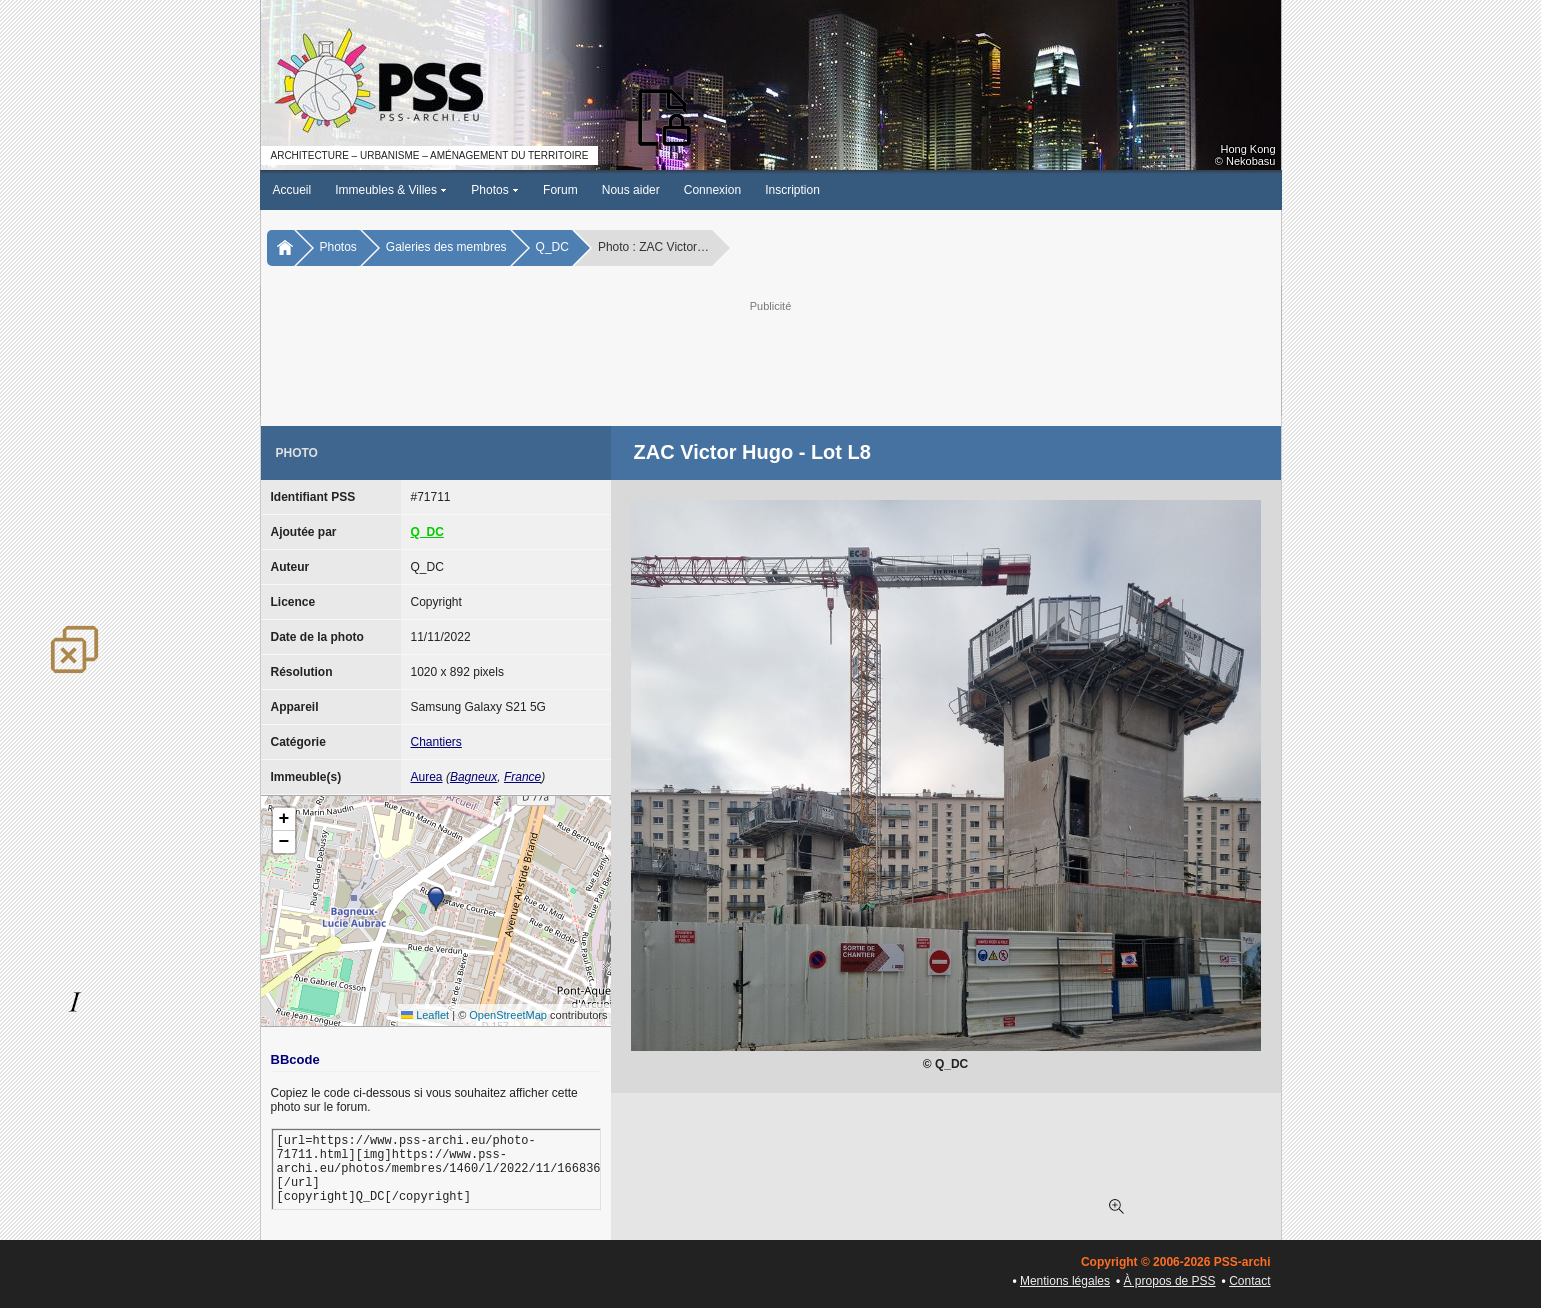 This screenshot has width=1541, height=1308. What do you see at coordinates (74, 649) in the screenshot?
I see `close all open tabs or windows` at bounding box center [74, 649].